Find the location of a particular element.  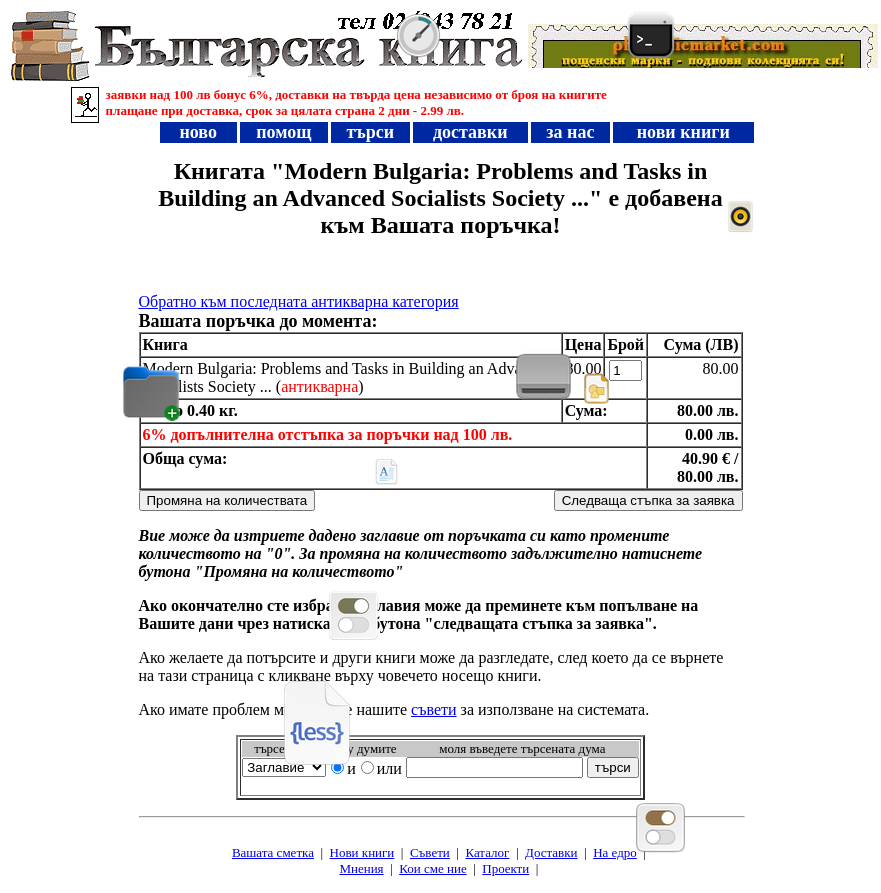

libreoffice draw document file is located at coordinates (596, 388).